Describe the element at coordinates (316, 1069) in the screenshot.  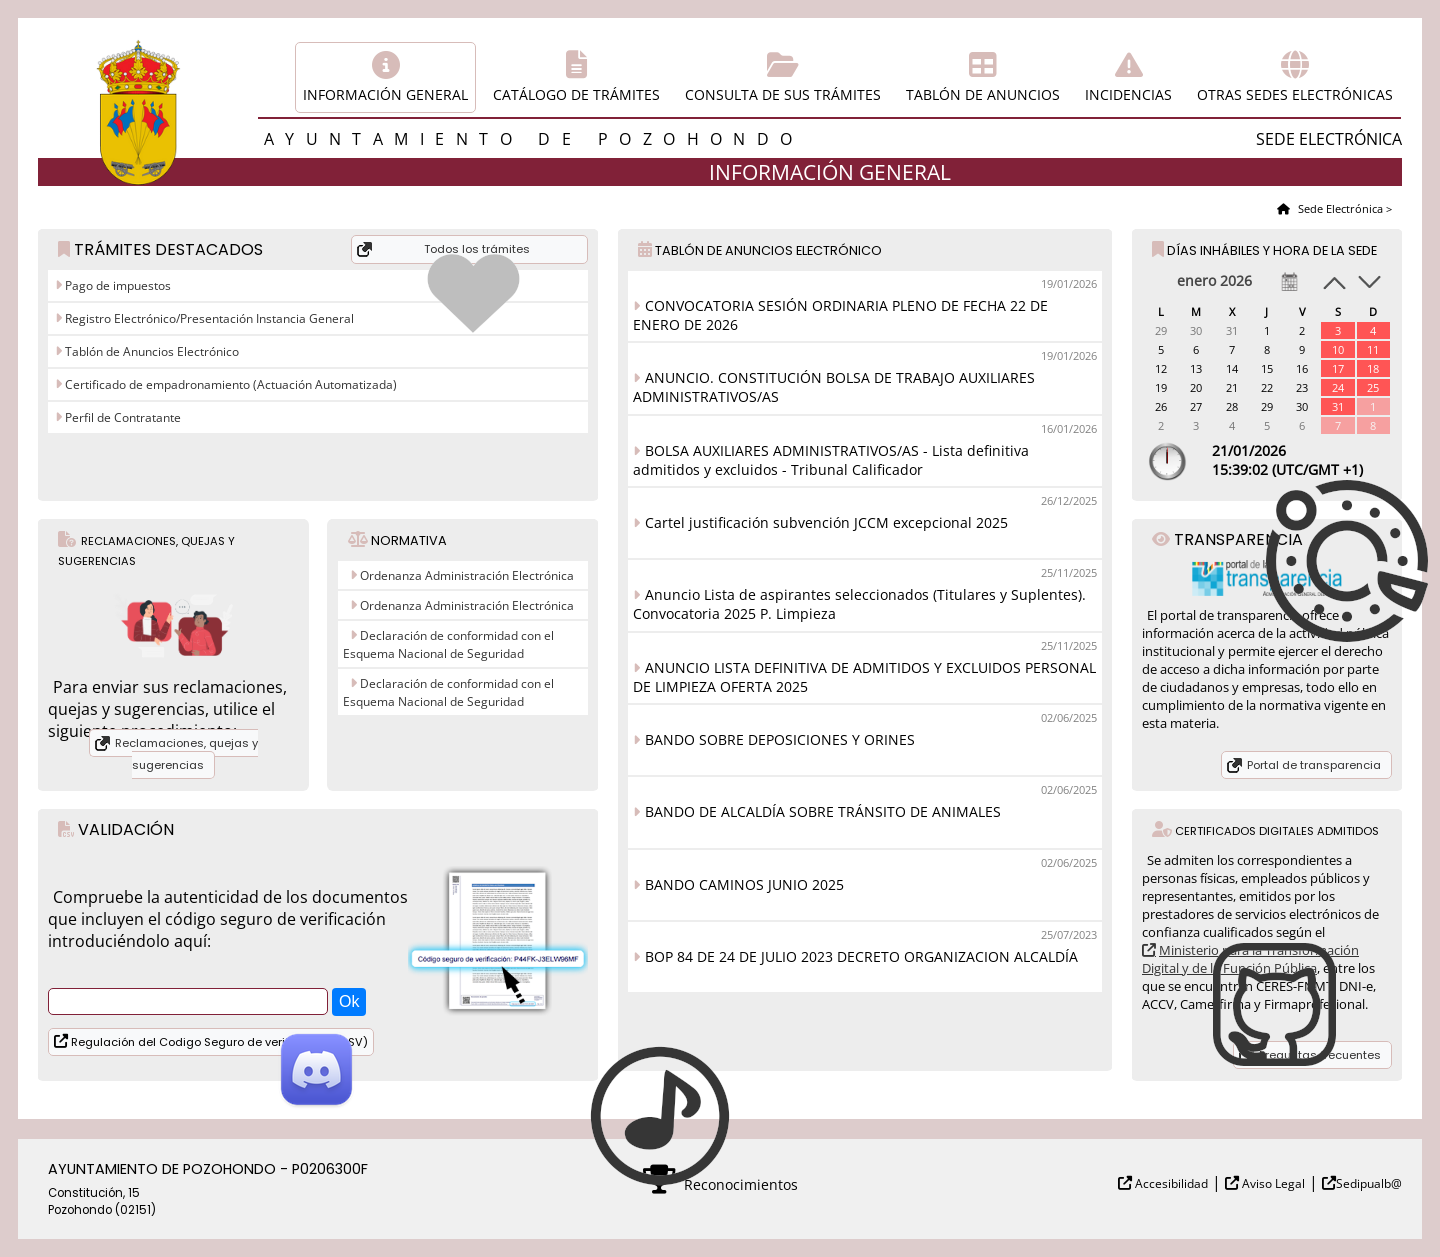
I see `open Discord app` at that location.